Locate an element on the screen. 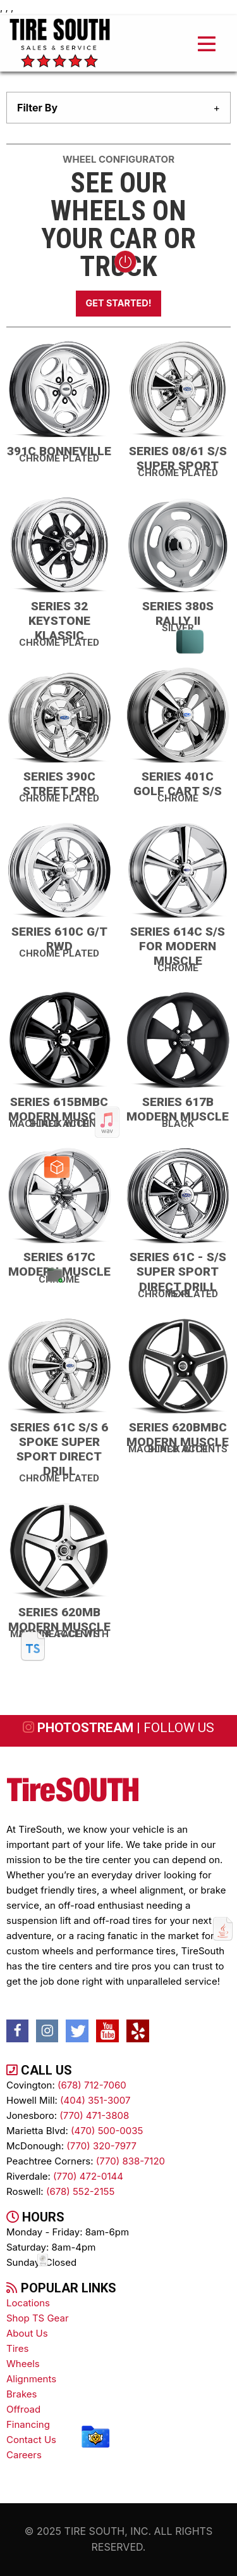 This screenshot has height=2576, width=237. shut down or power off the system is located at coordinates (126, 262).